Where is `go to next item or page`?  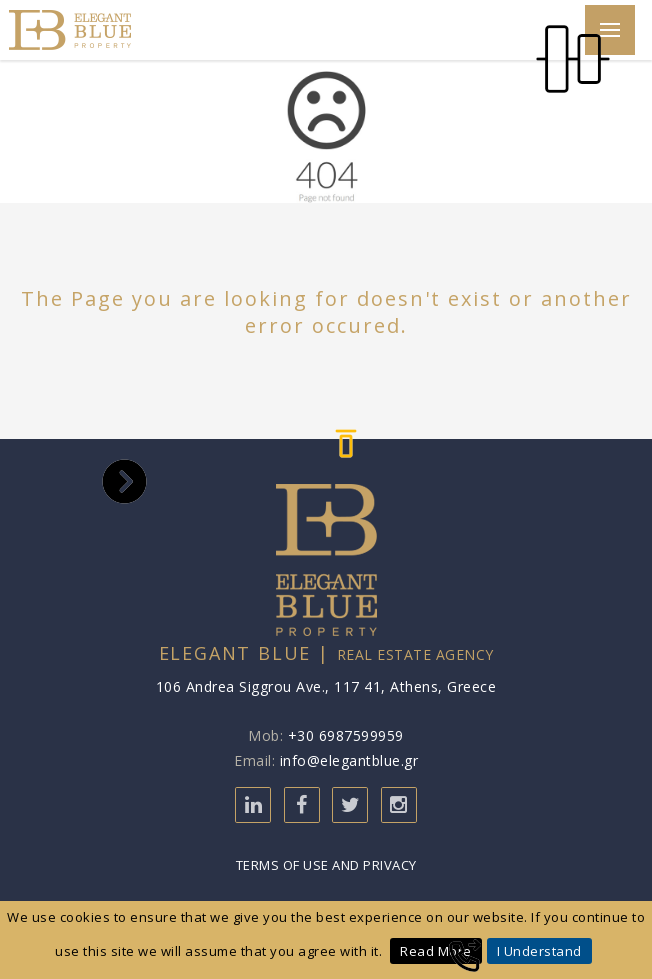
go to next item or page is located at coordinates (124, 481).